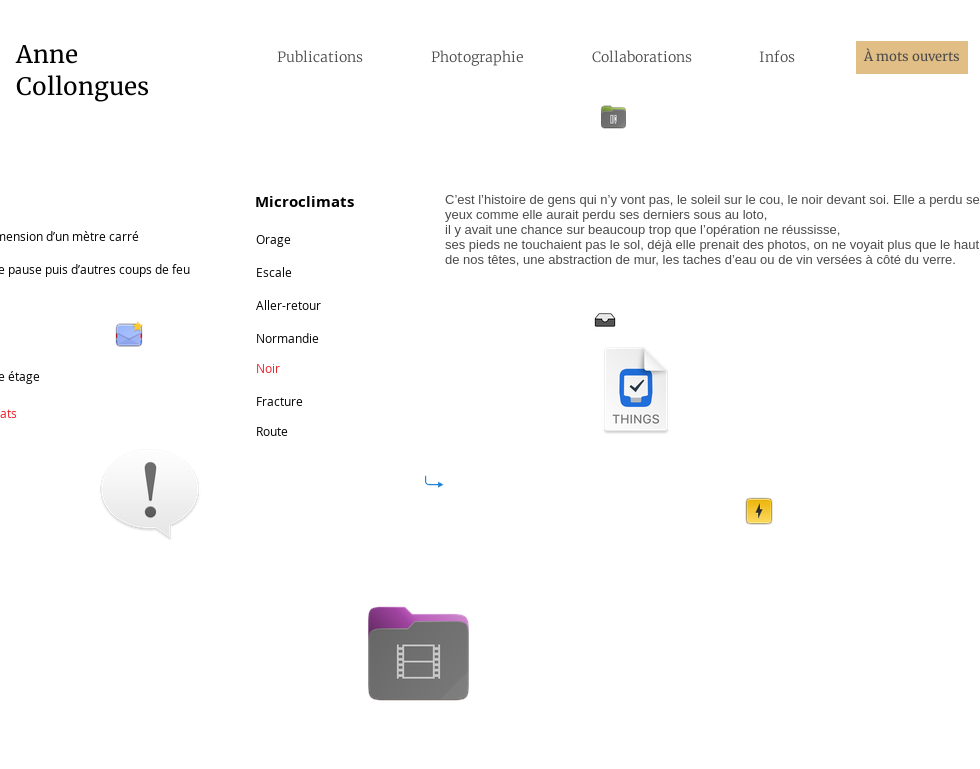 This screenshot has width=980, height=769. Describe the element at coordinates (636, 389) in the screenshot. I see `things 3 database file or backup` at that location.